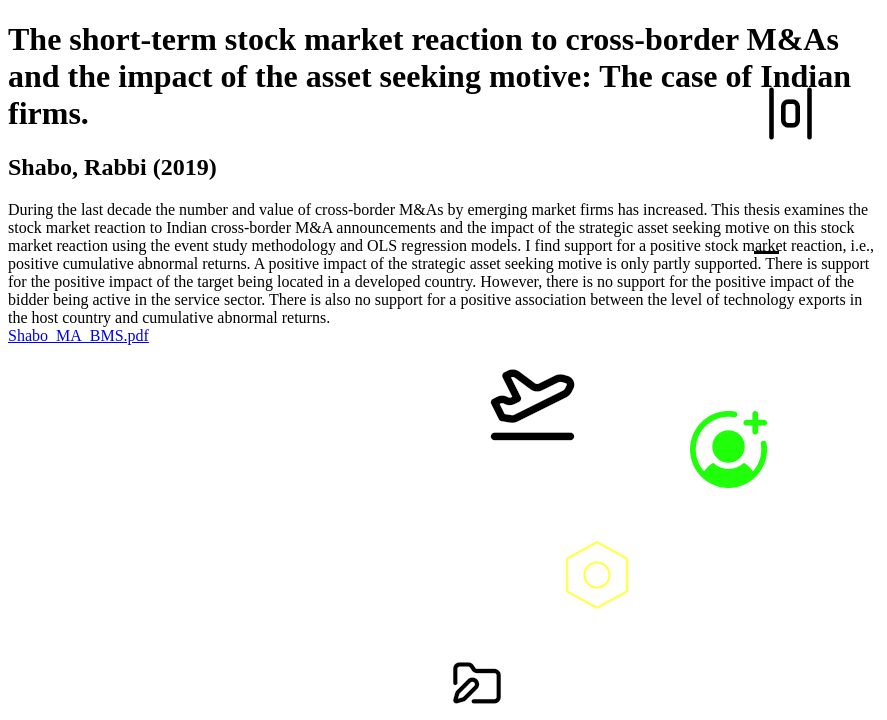 This screenshot has height=720, width=887. Describe the element at coordinates (597, 575) in the screenshot. I see `access settings or configuration options` at that location.